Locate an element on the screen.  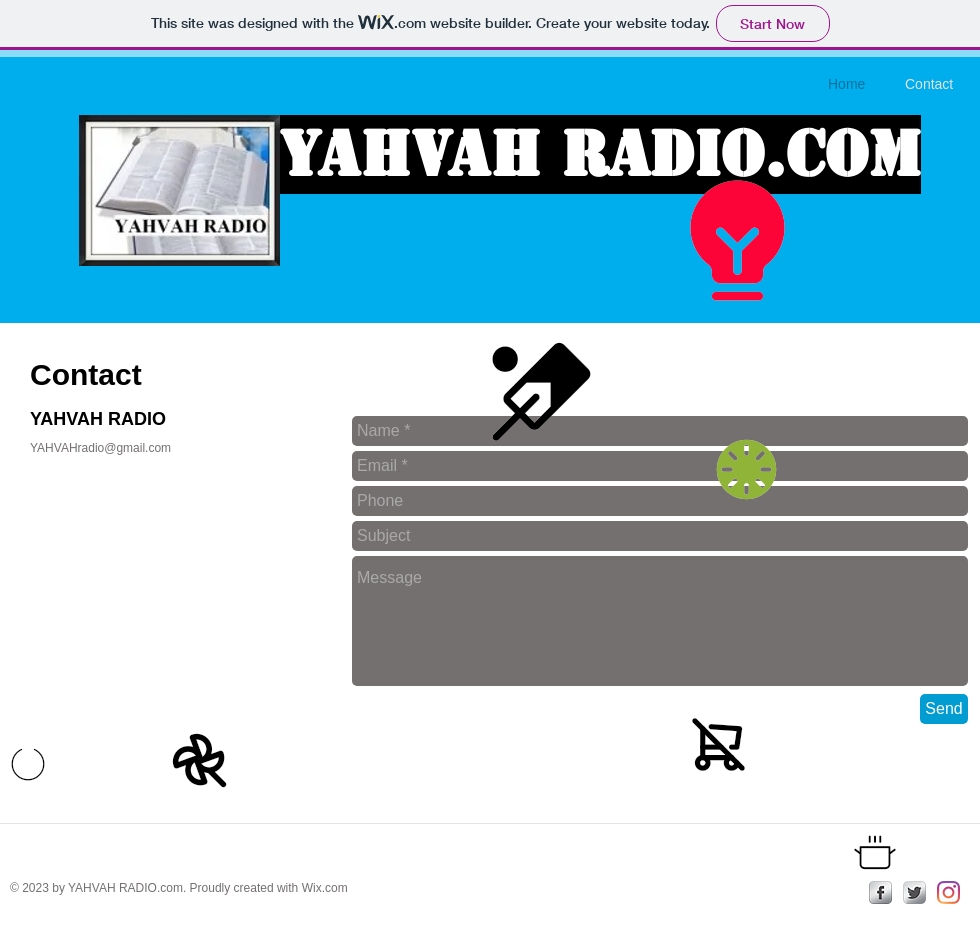
access recipes or cooking content is located at coordinates (875, 855).